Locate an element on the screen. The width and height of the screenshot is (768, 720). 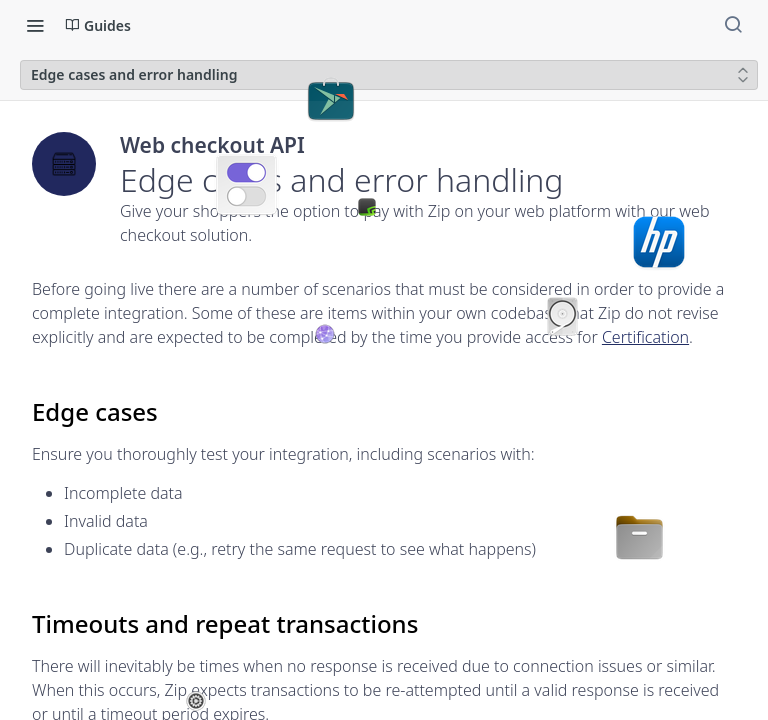
open the snap store to browse and install apps is located at coordinates (331, 101).